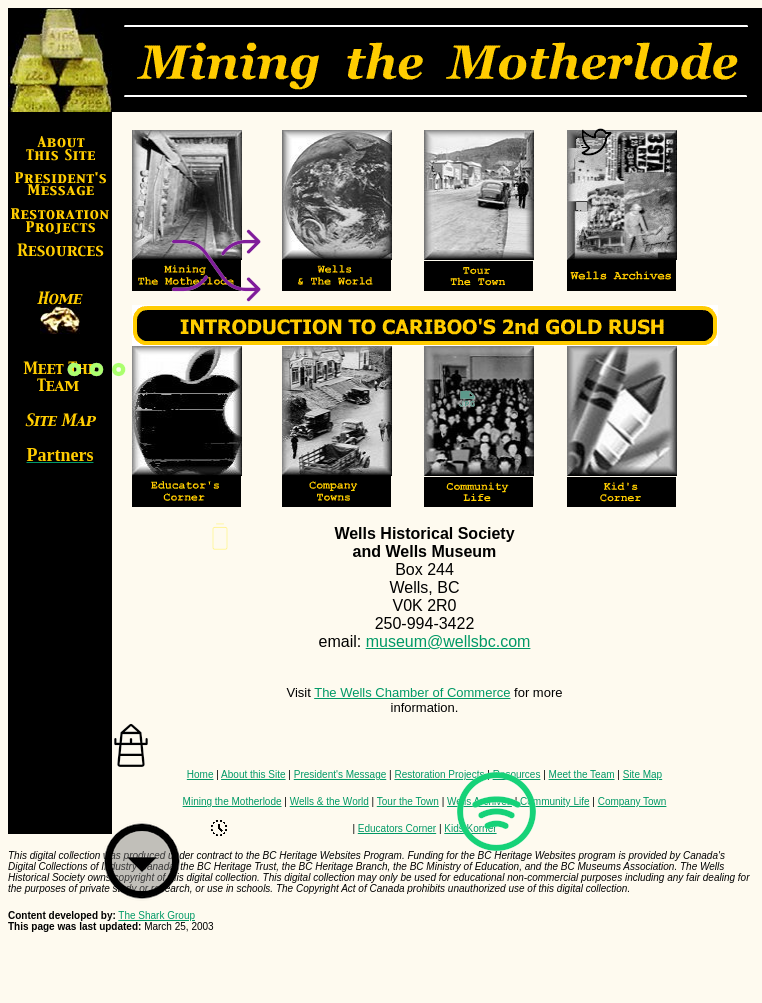 This screenshot has height=1003, width=762. What do you see at coordinates (131, 747) in the screenshot?
I see `access website accessibility or SEO audit tools` at bounding box center [131, 747].